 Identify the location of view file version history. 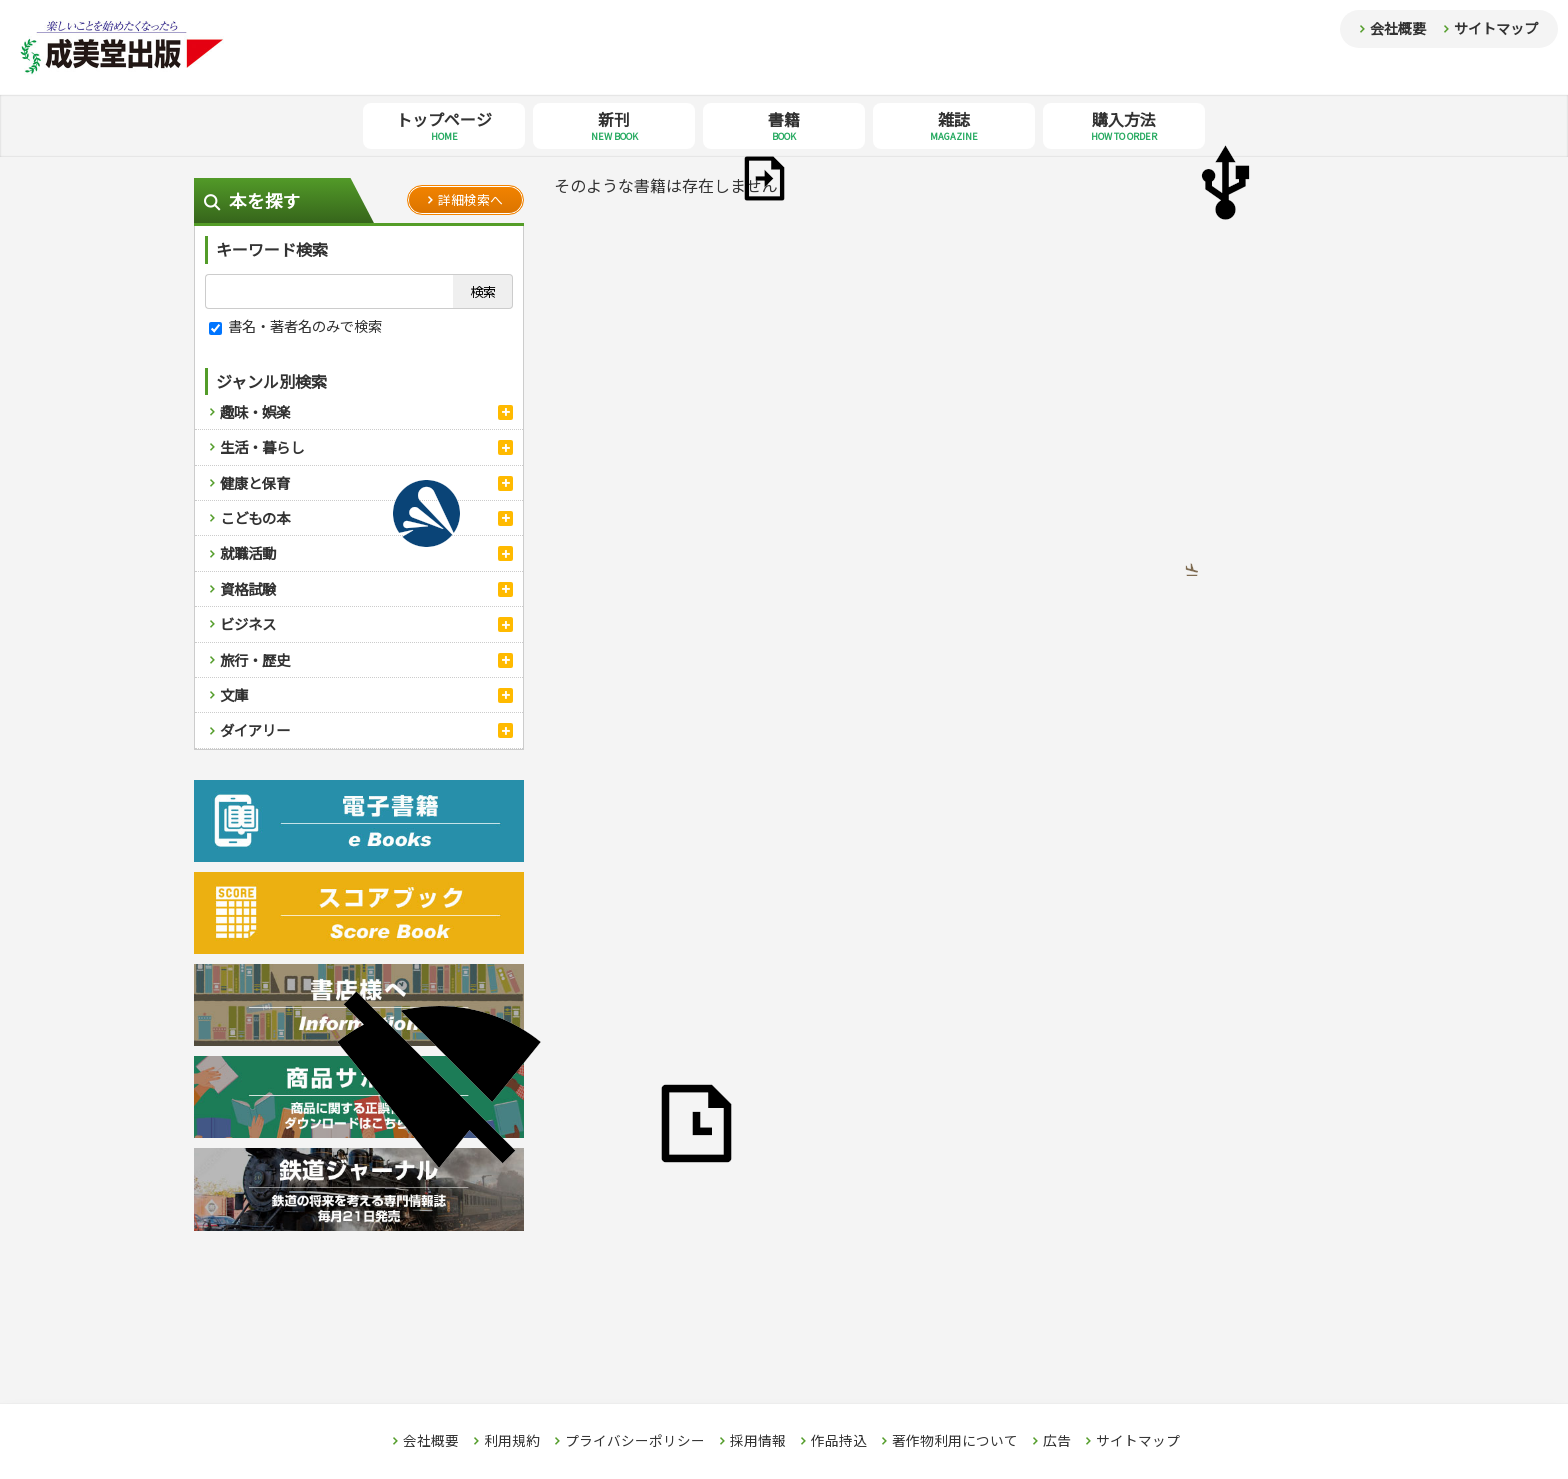
(696, 1123).